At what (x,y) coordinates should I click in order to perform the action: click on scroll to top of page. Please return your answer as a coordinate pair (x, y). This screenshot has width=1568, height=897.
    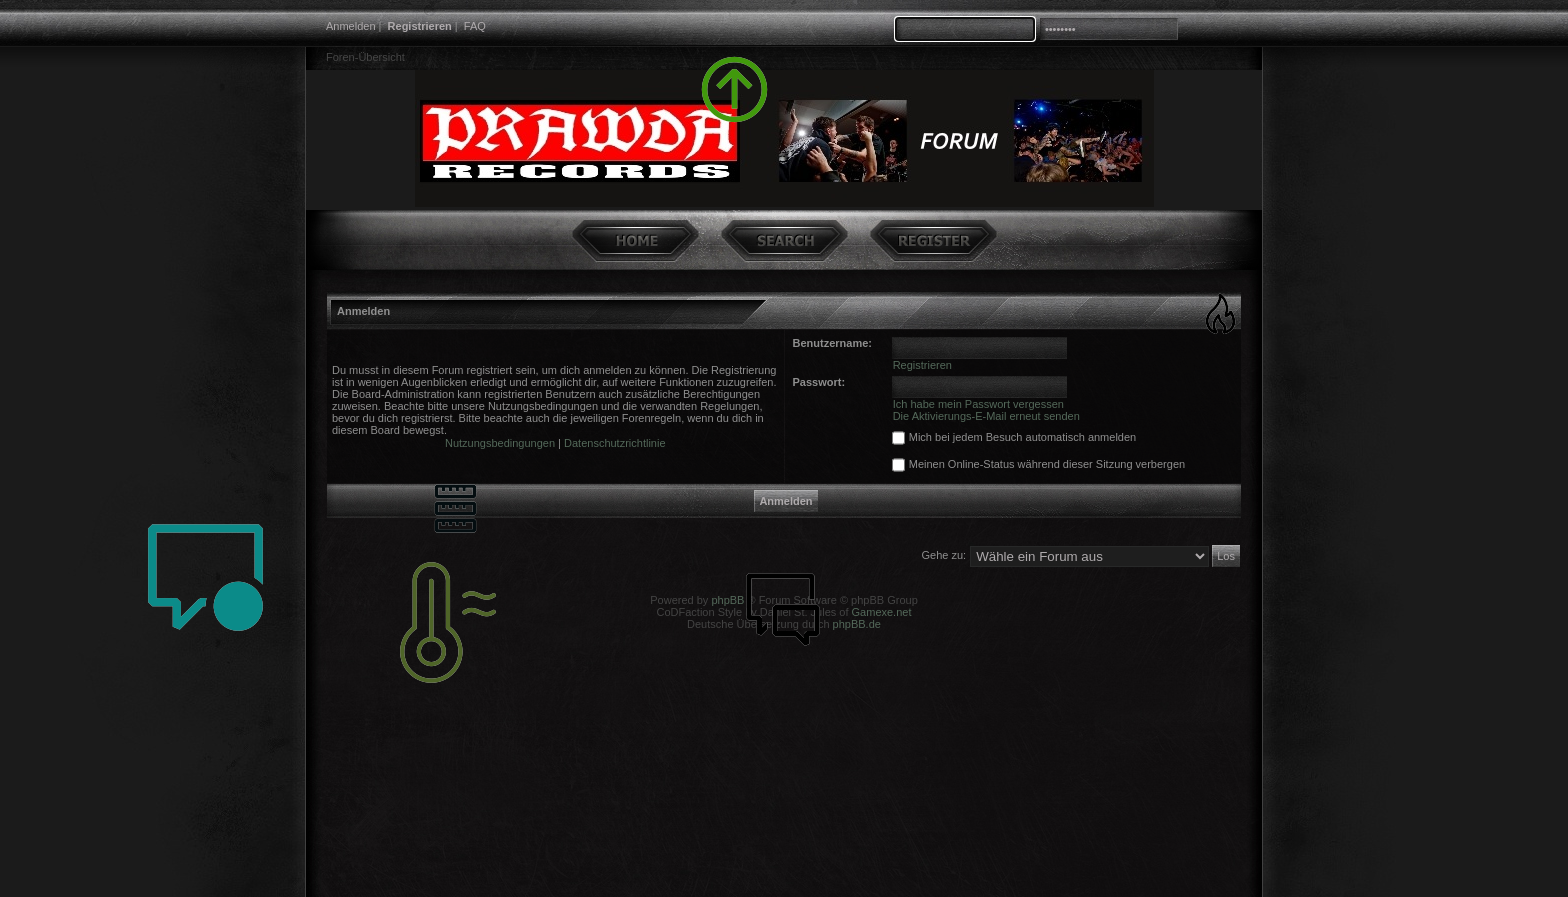
    Looking at the image, I should click on (734, 89).